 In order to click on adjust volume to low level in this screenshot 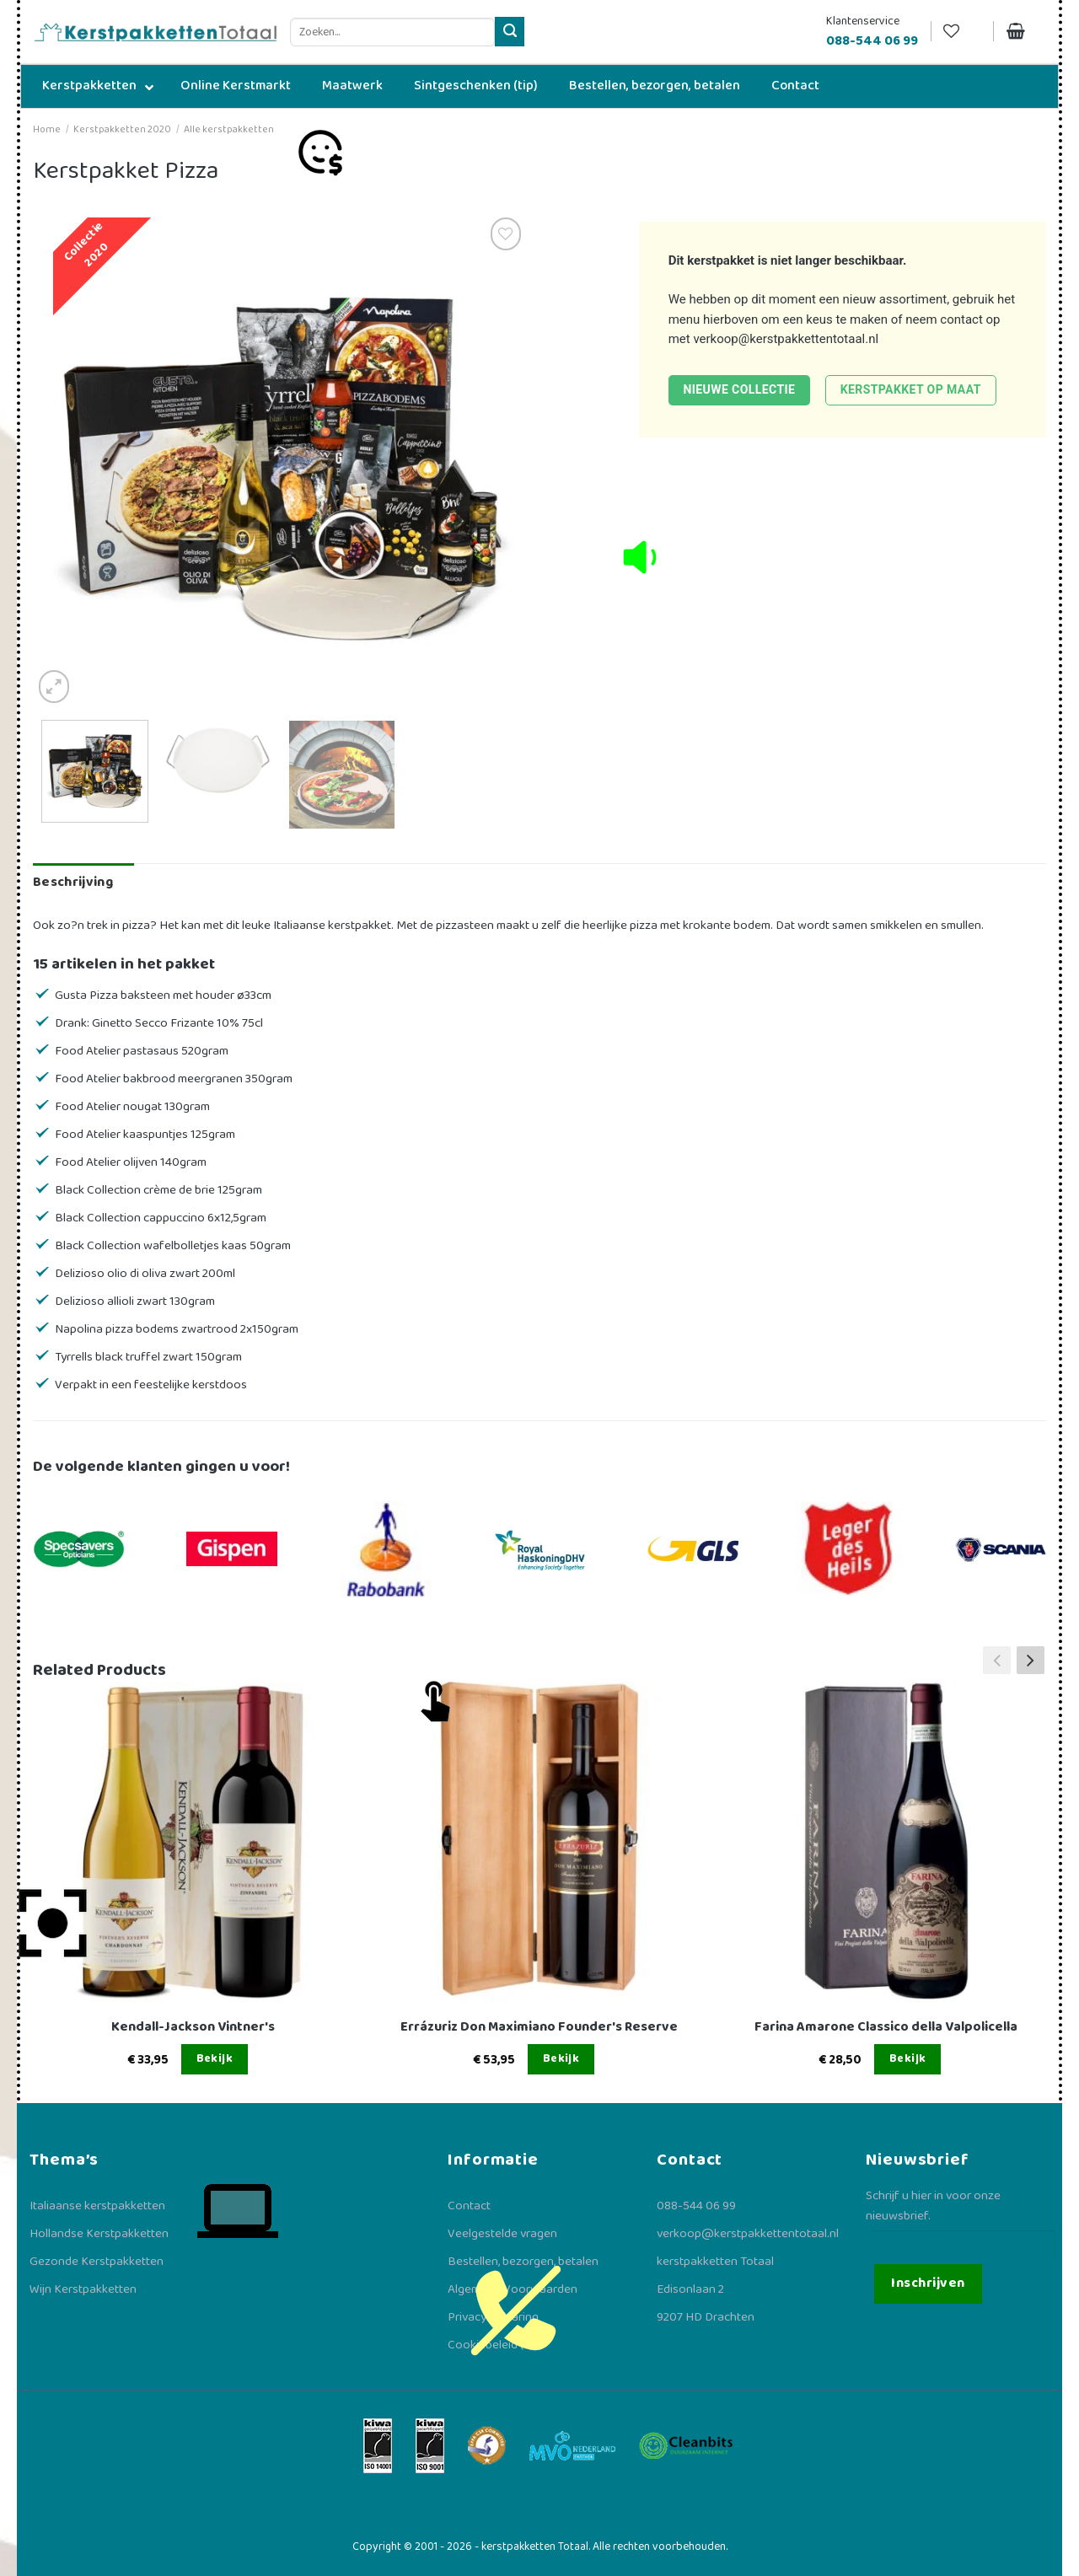, I will do `click(640, 557)`.